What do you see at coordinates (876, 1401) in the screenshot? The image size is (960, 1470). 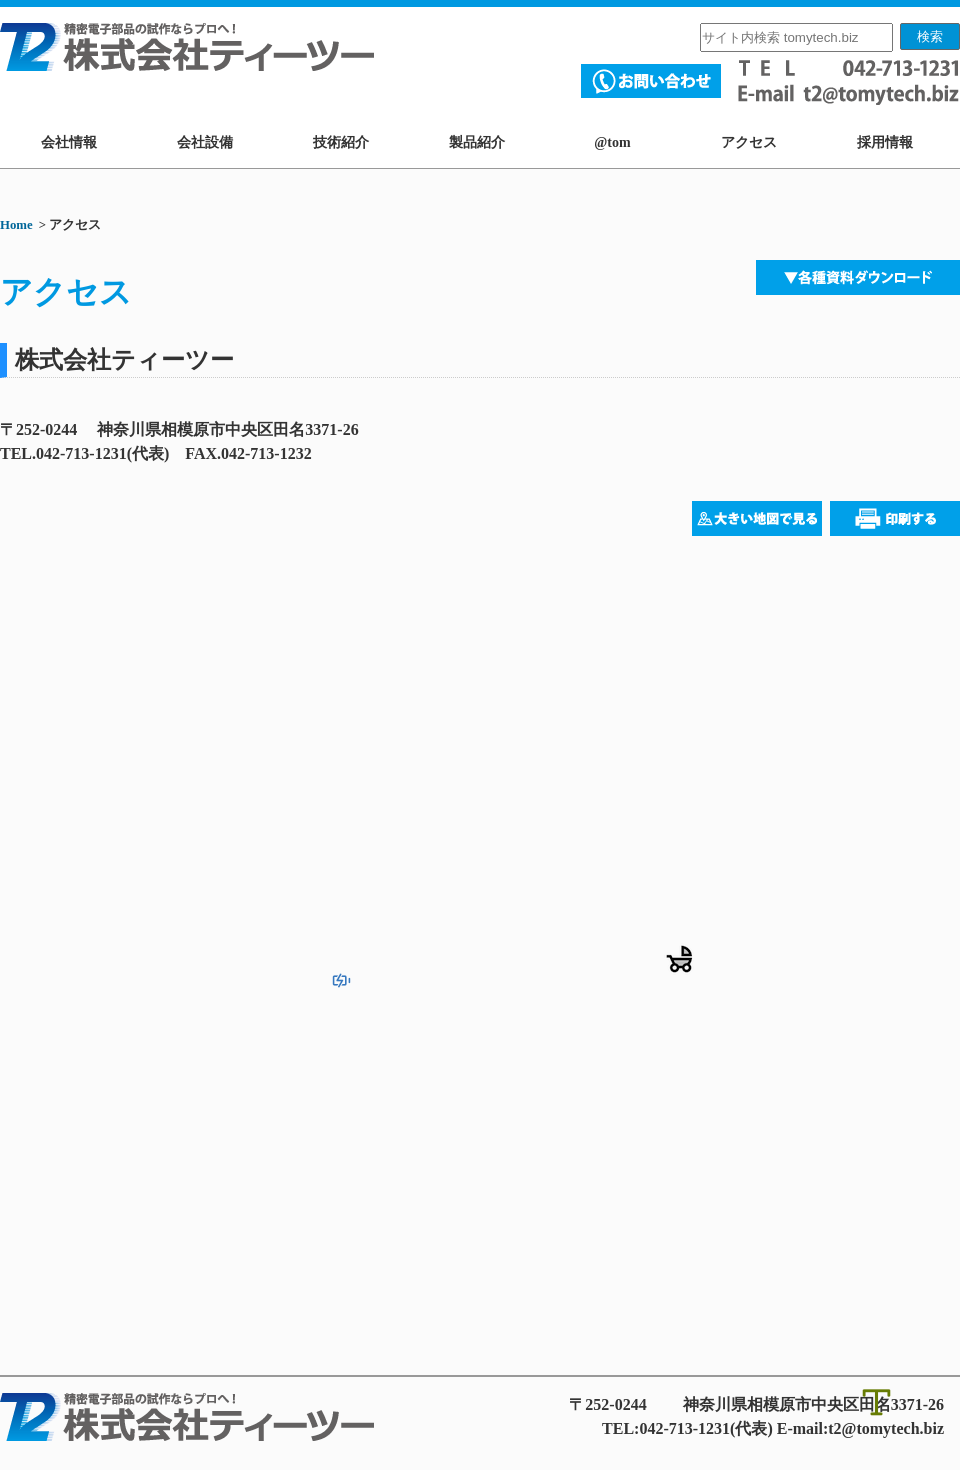 I see `insert or edit text` at bounding box center [876, 1401].